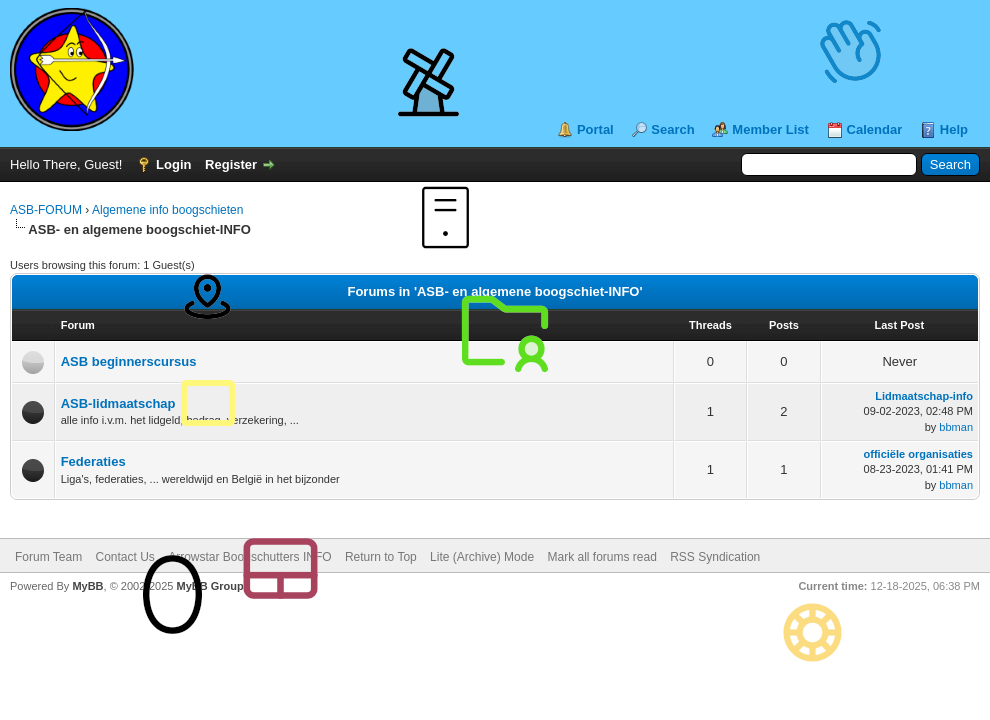 The image size is (990, 720). What do you see at coordinates (428, 83) in the screenshot?
I see `indicates renewable or wind energy options` at bounding box center [428, 83].